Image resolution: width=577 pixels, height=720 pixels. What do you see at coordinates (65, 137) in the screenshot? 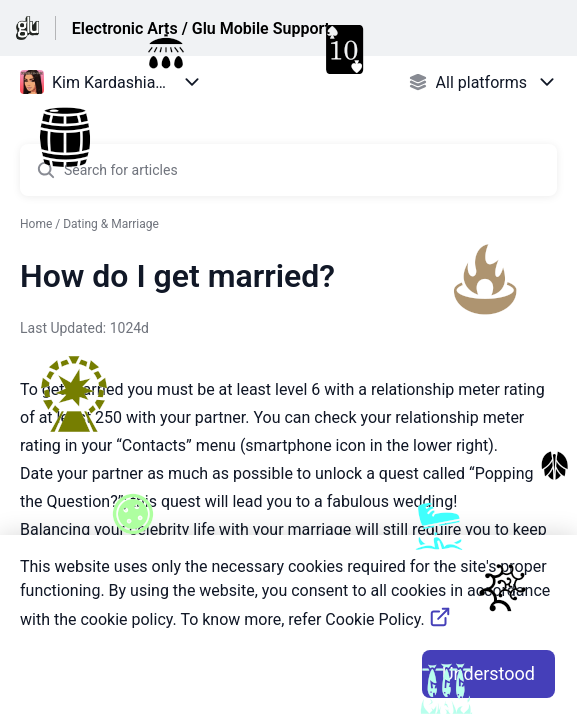
I see `inventory item representing storage or containers` at bounding box center [65, 137].